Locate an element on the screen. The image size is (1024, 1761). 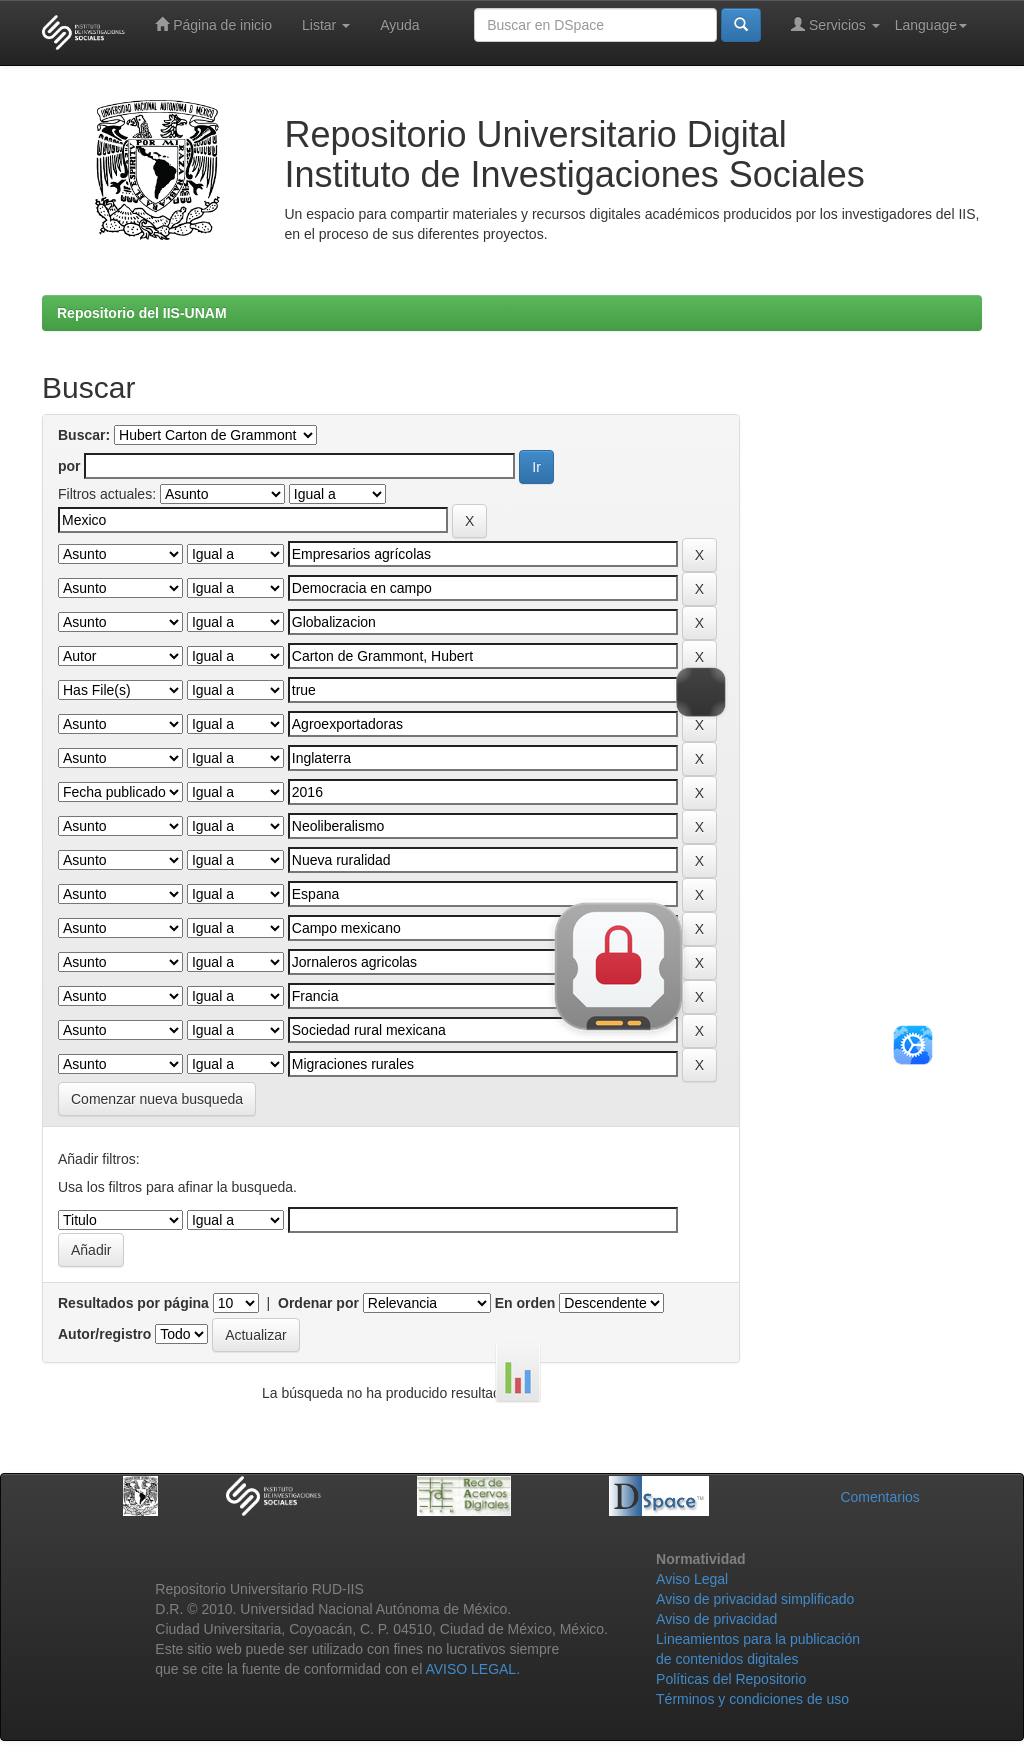
access encryption and security settings is located at coordinates (618, 968).